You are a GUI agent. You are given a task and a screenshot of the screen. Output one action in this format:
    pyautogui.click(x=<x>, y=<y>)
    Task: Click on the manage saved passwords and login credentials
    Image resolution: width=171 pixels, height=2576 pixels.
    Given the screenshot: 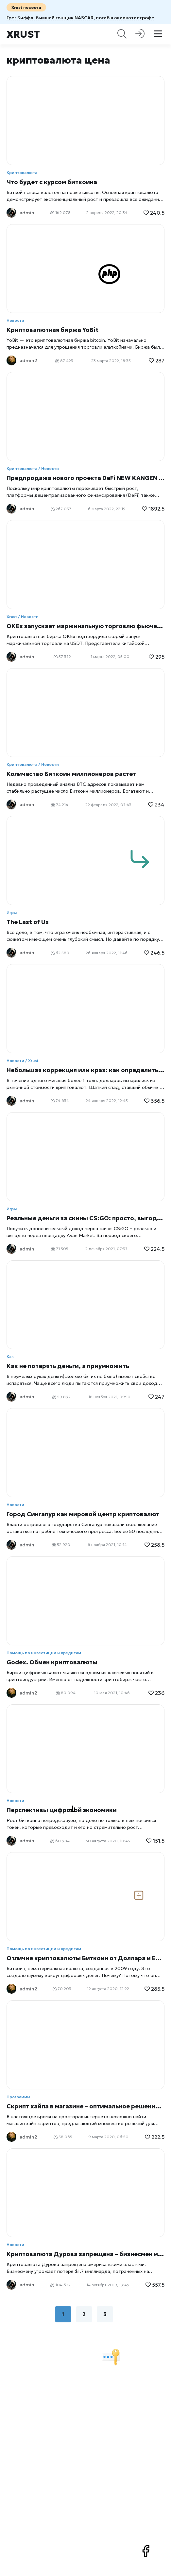 What is the action you would take?
    pyautogui.click(x=111, y=2357)
    